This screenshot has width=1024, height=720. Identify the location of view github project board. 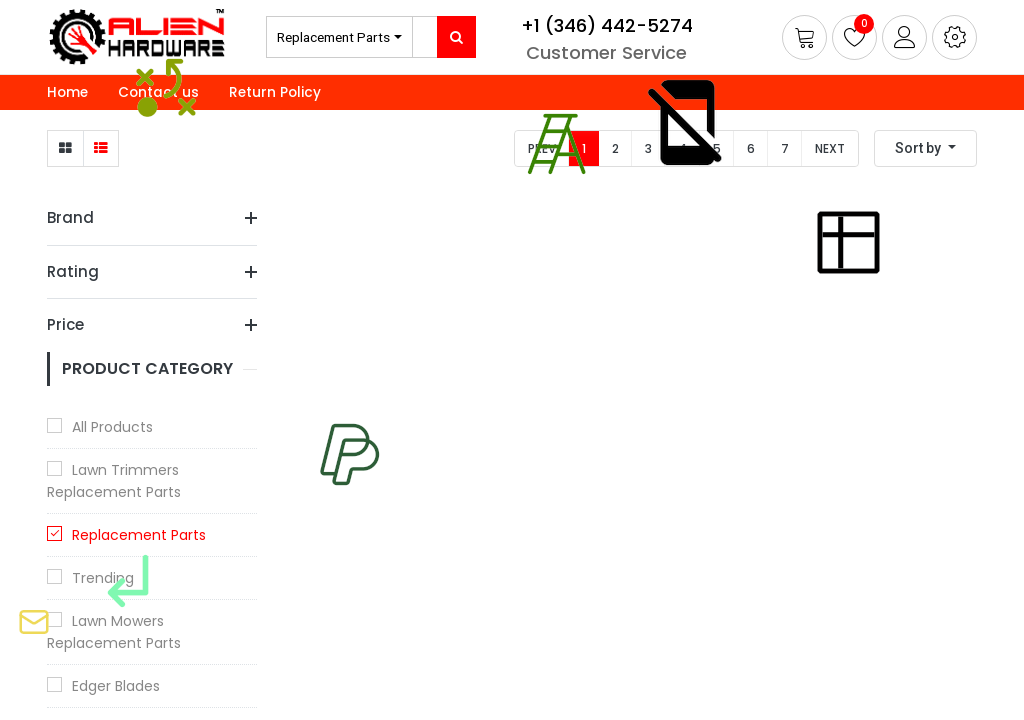
(848, 242).